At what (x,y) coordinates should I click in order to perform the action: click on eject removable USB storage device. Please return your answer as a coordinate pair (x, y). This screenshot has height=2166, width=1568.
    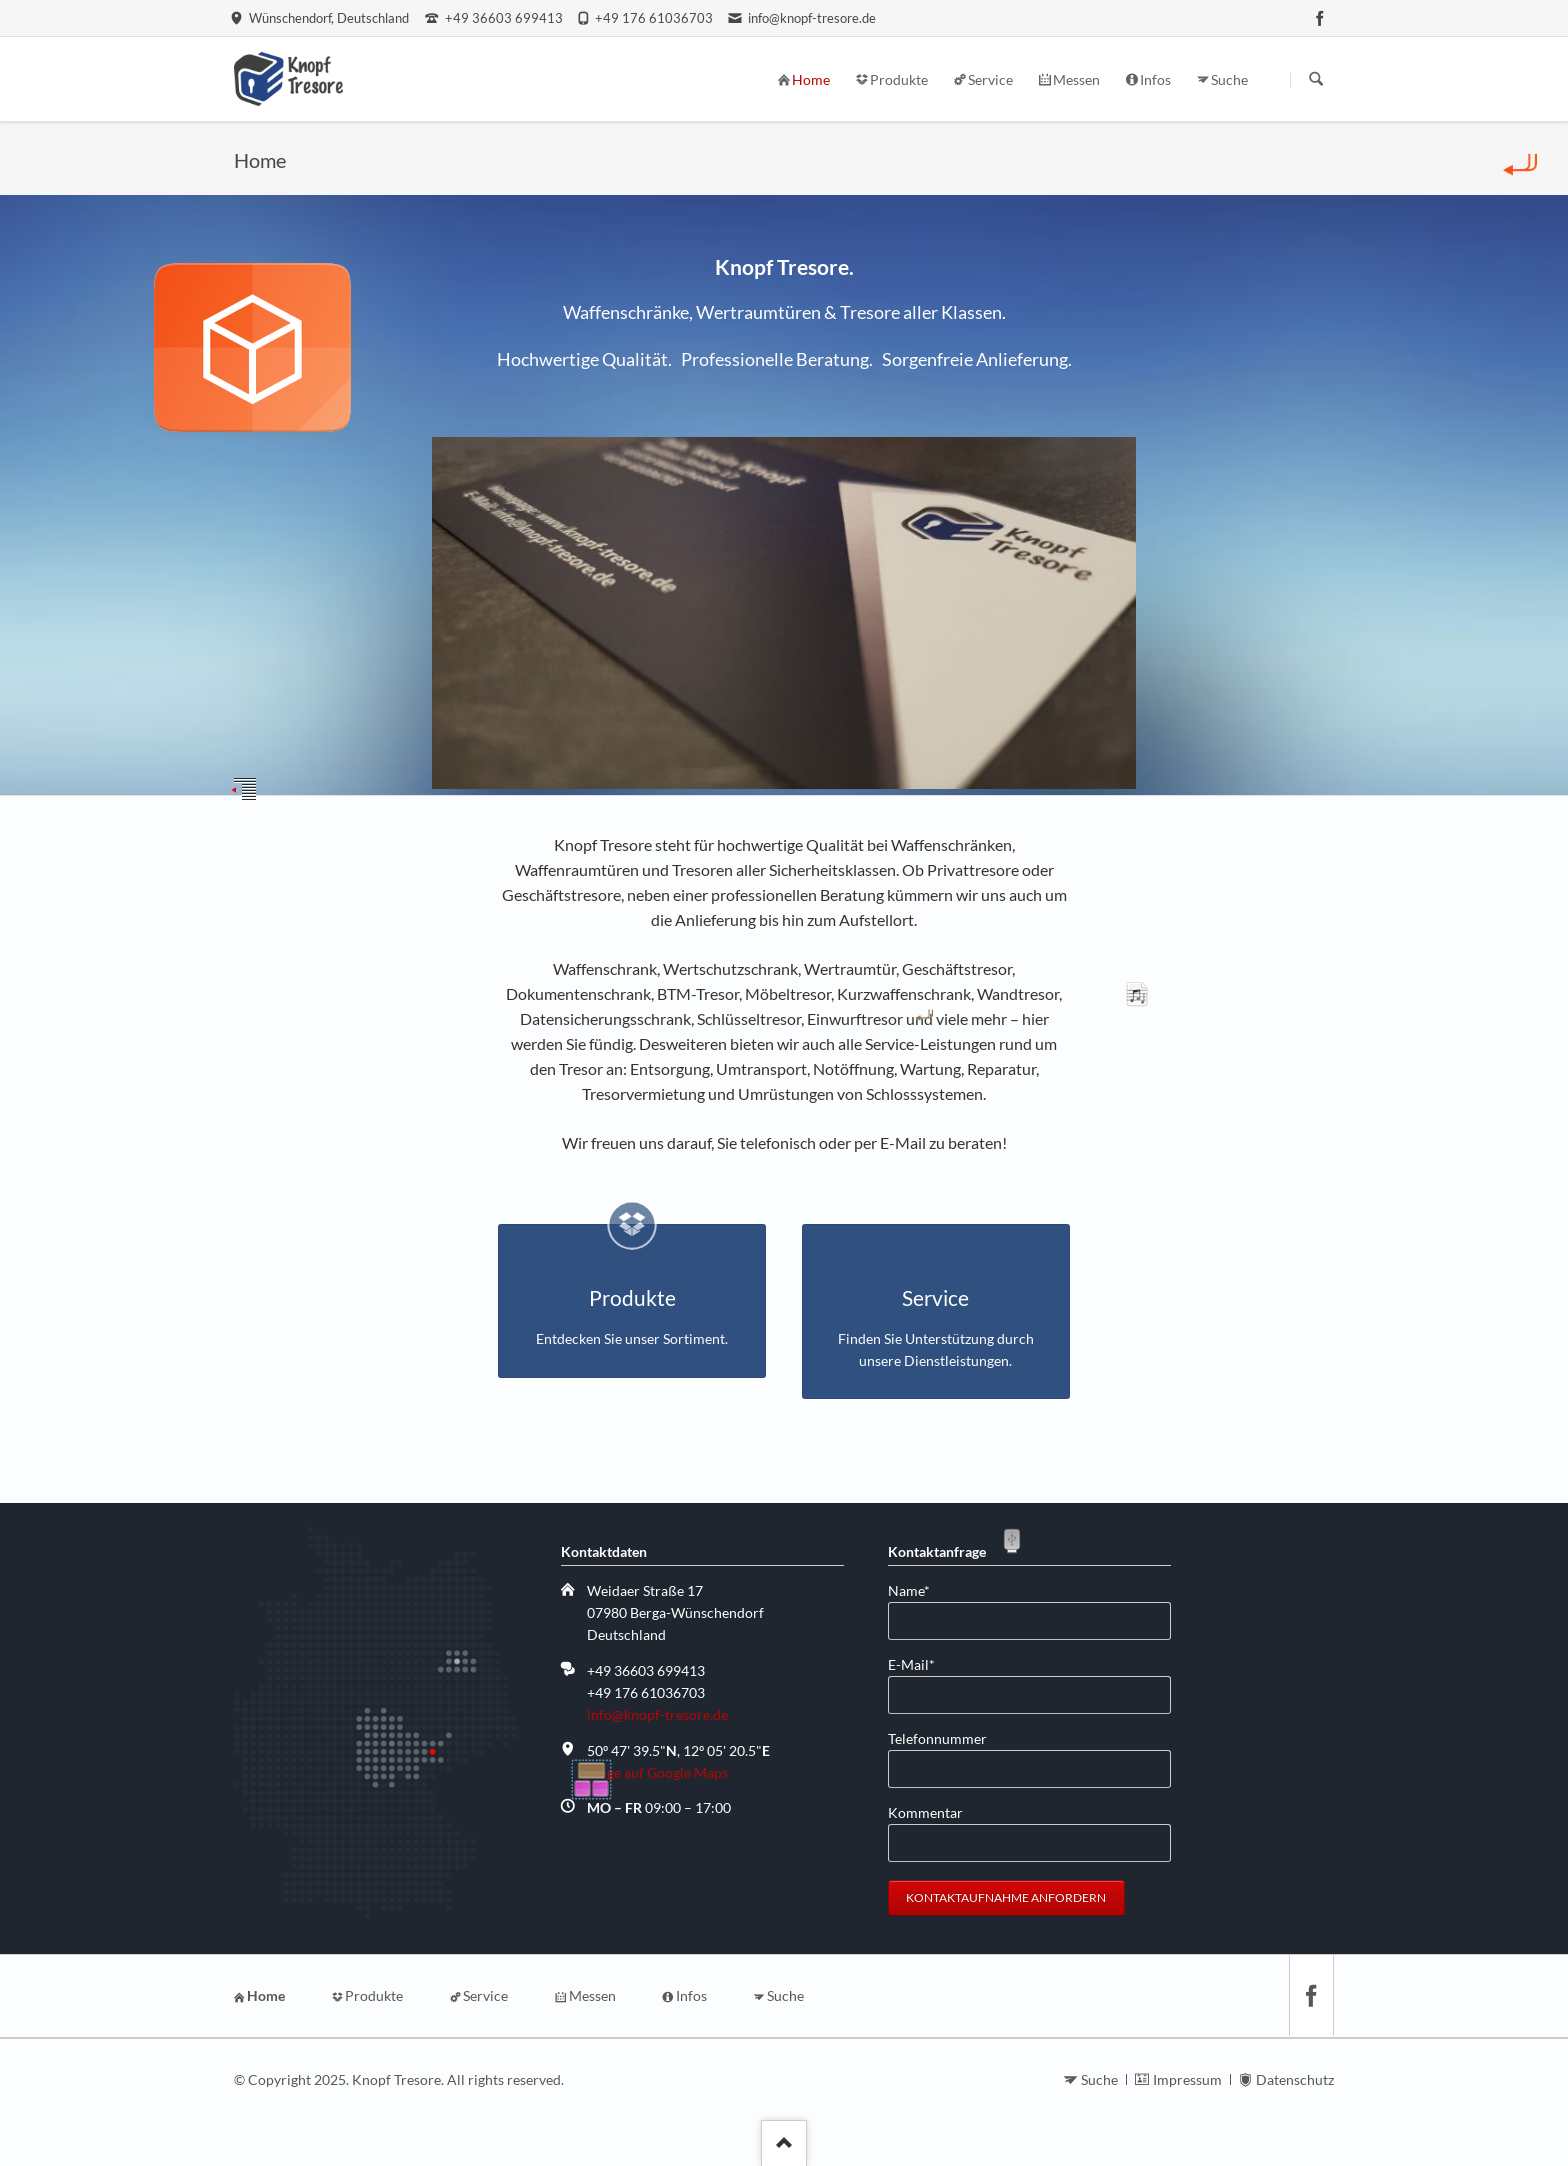
    Looking at the image, I should click on (1012, 1541).